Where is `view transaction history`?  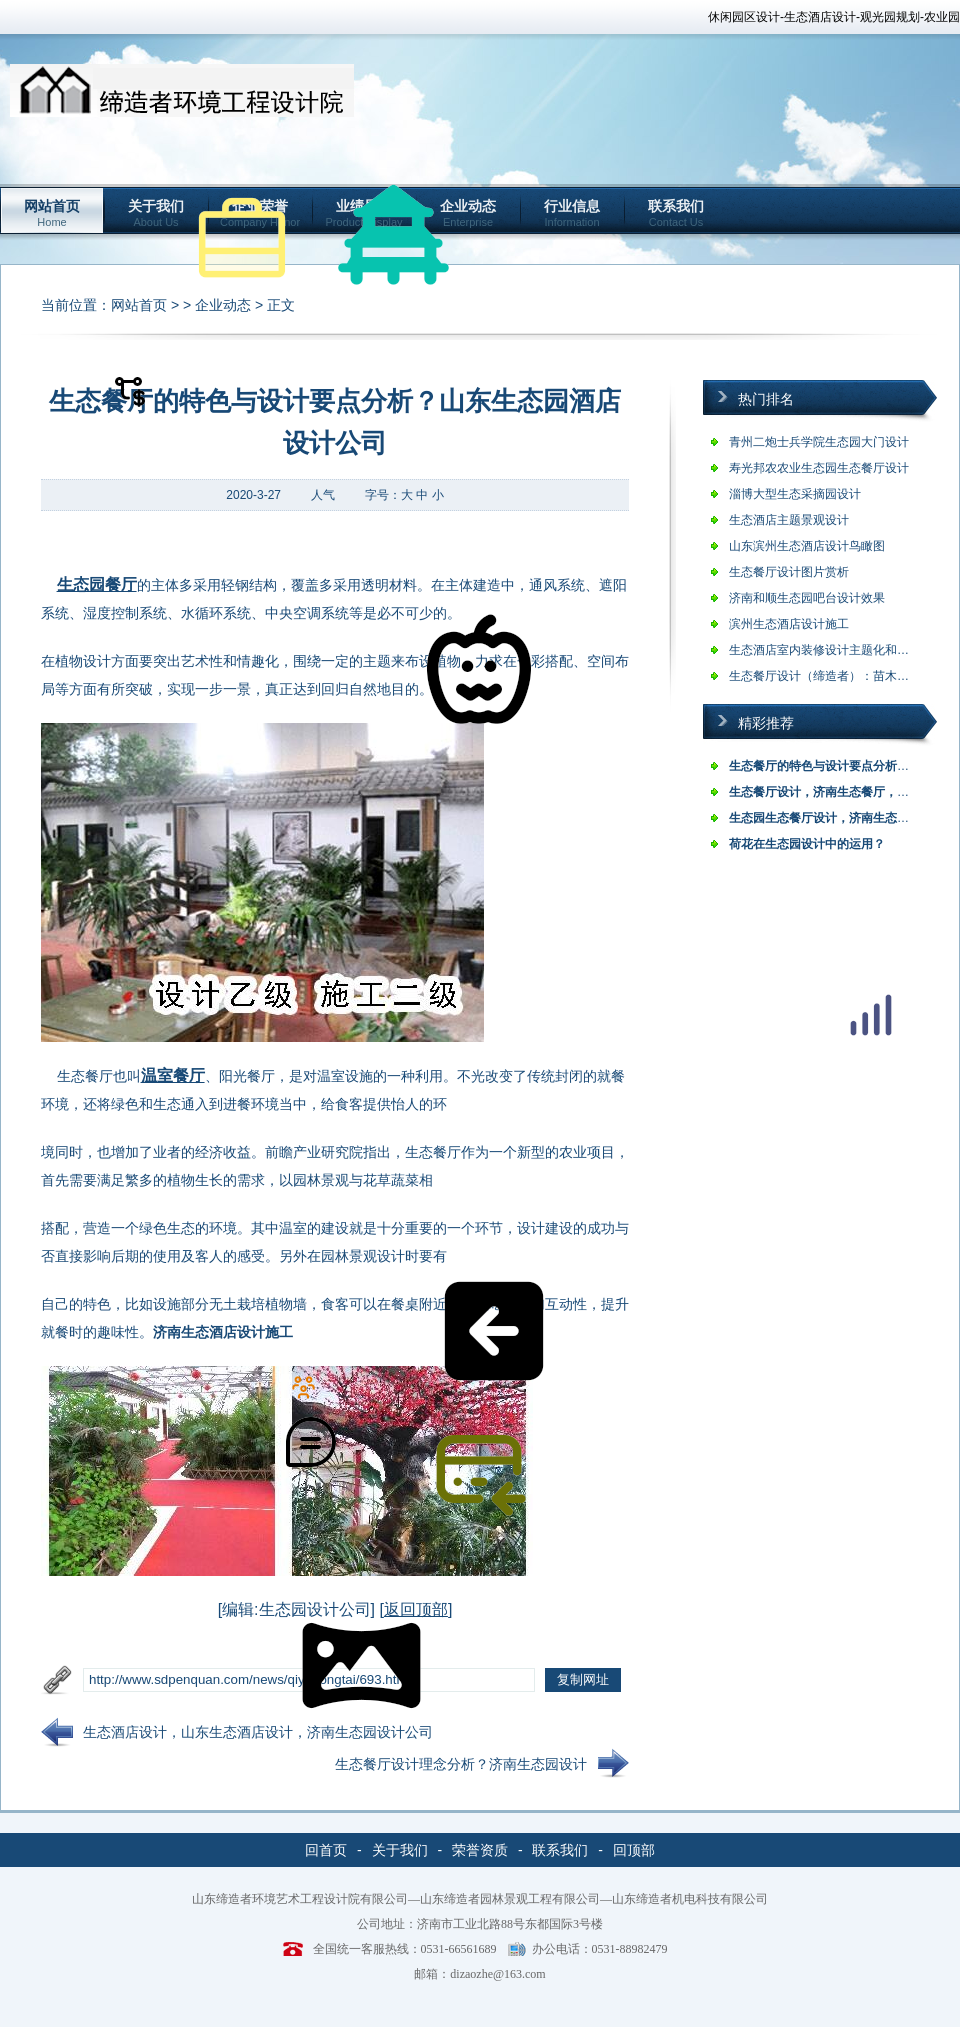 view transaction history is located at coordinates (130, 392).